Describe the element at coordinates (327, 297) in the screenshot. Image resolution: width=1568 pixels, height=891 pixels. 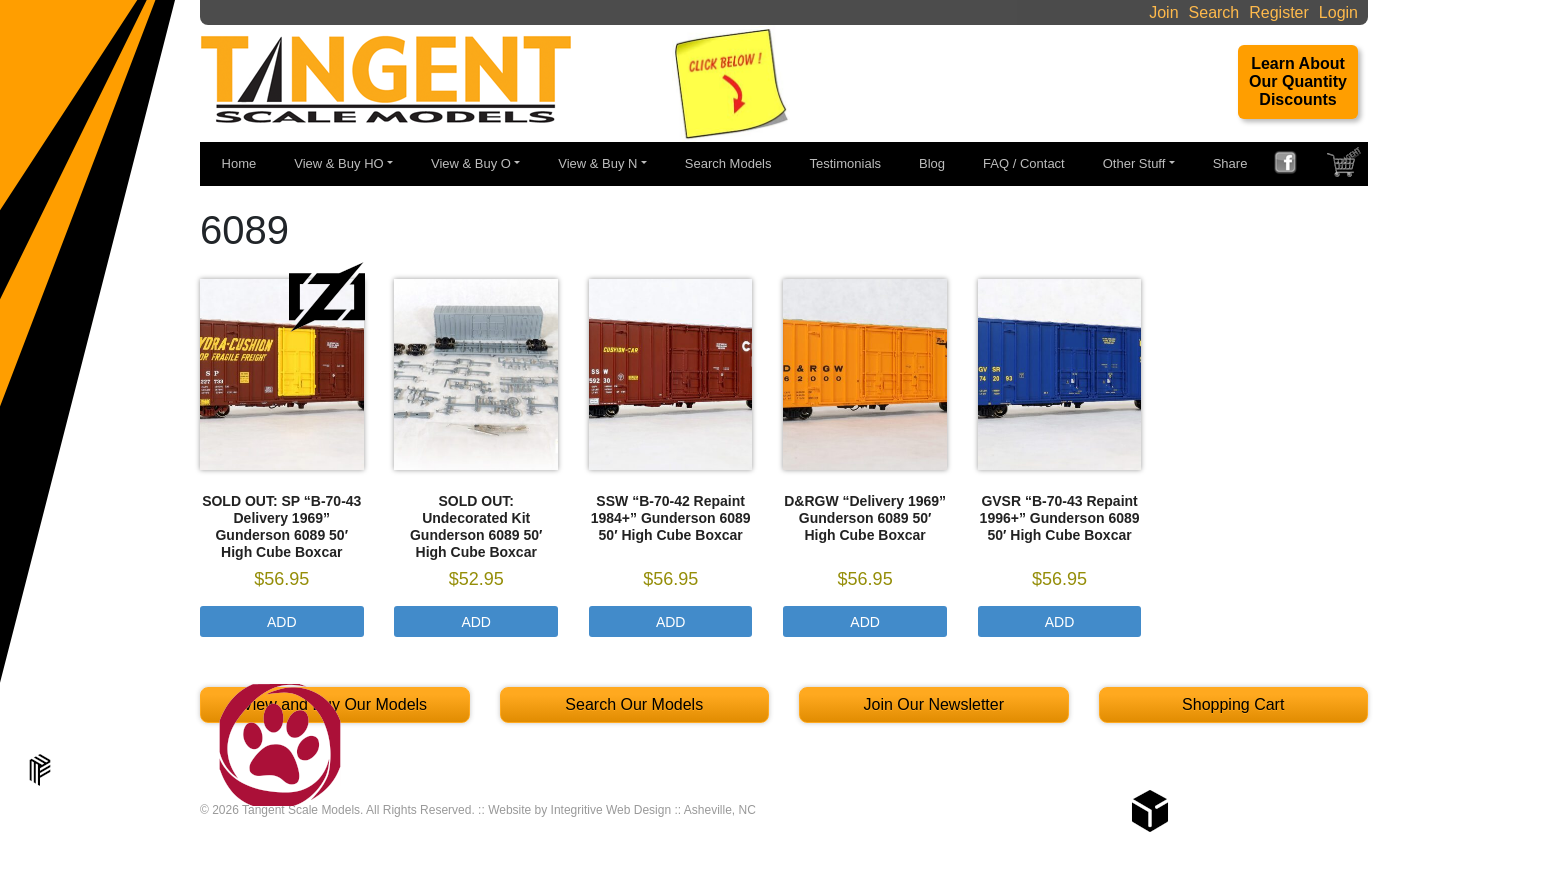
I see `zig programming language logo` at that location.